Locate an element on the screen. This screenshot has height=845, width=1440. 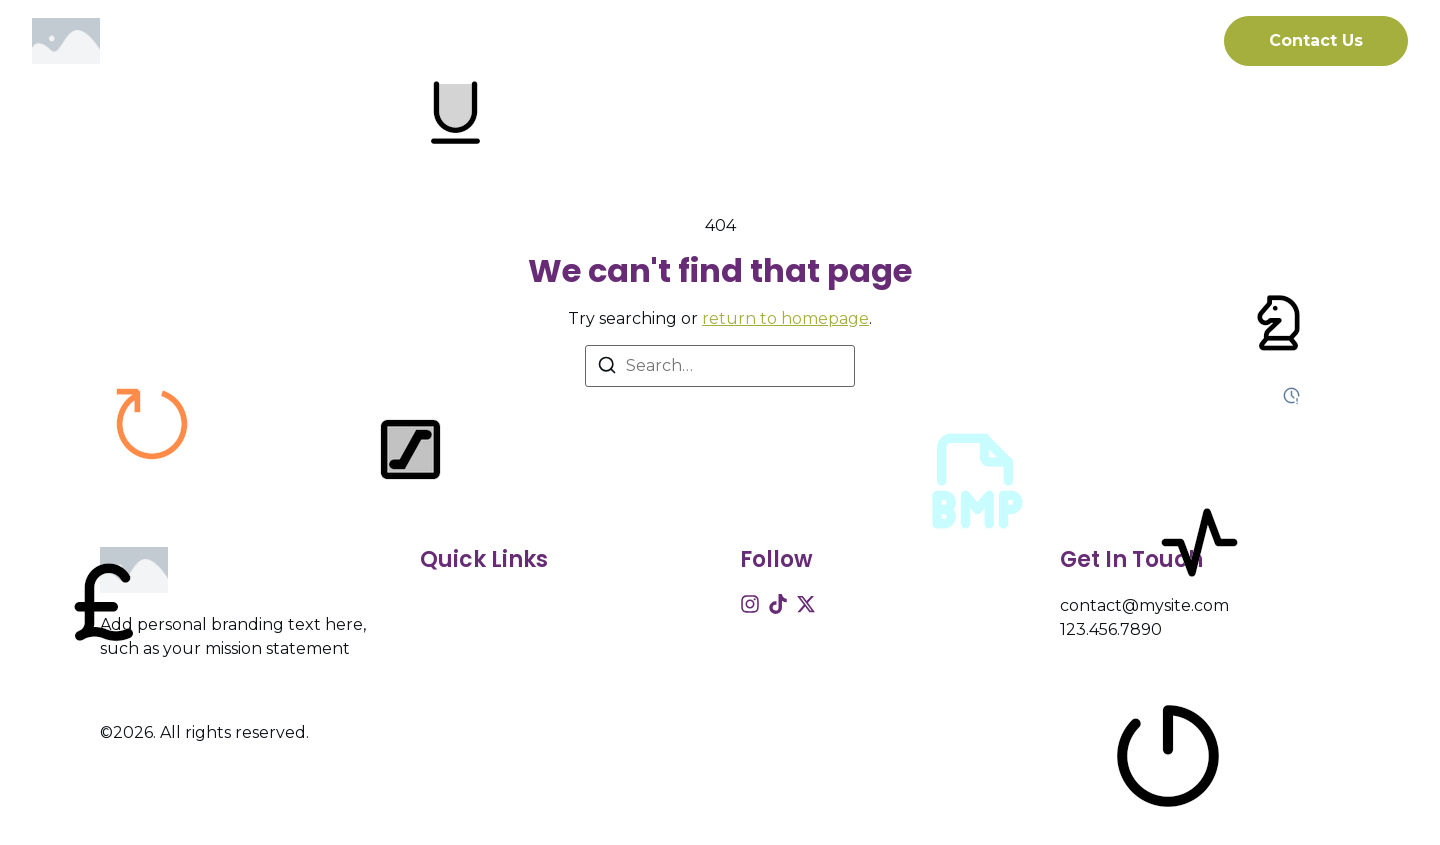
refresh or reload the current content is located at coordinates (152, 424).